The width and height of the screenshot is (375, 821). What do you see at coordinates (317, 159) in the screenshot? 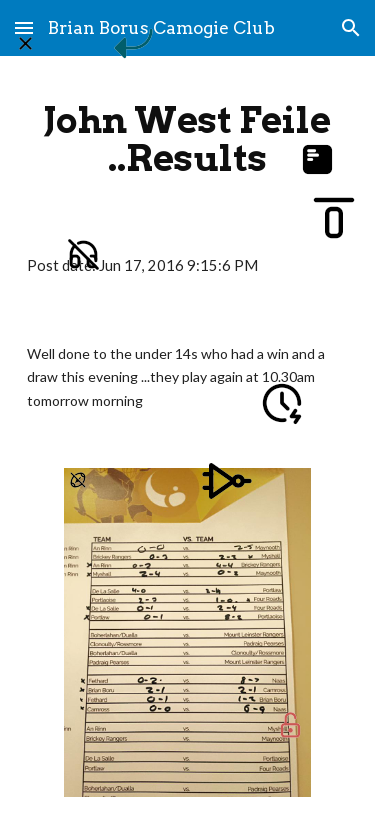
I see `align content to top-left of container` at bounding box center [317, 159].